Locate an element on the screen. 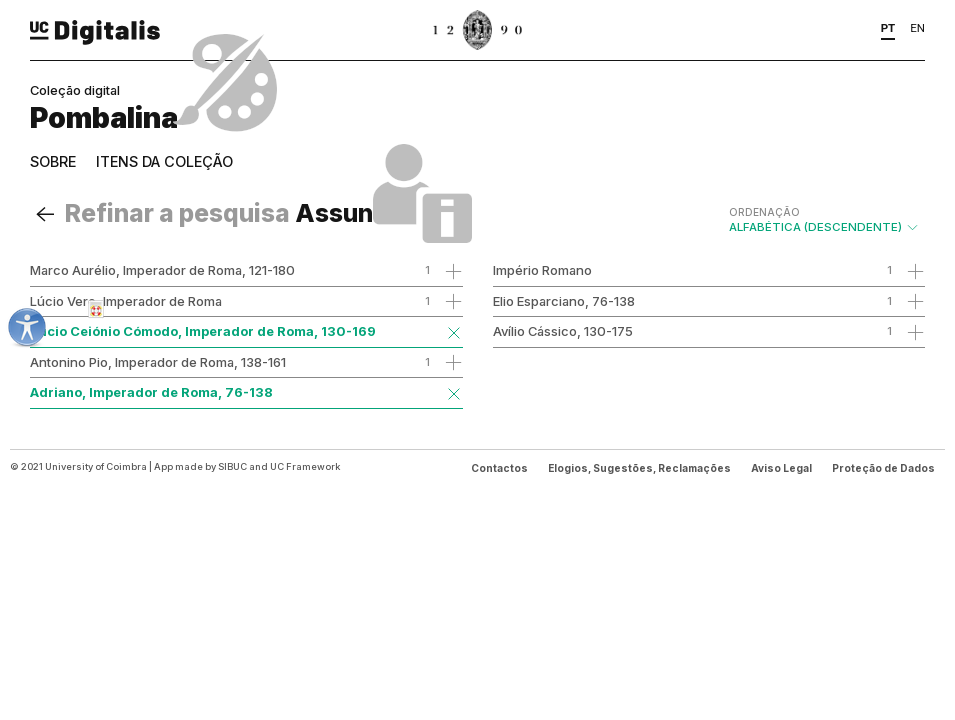  open accessibility settings is located at coordinates (27, 327).